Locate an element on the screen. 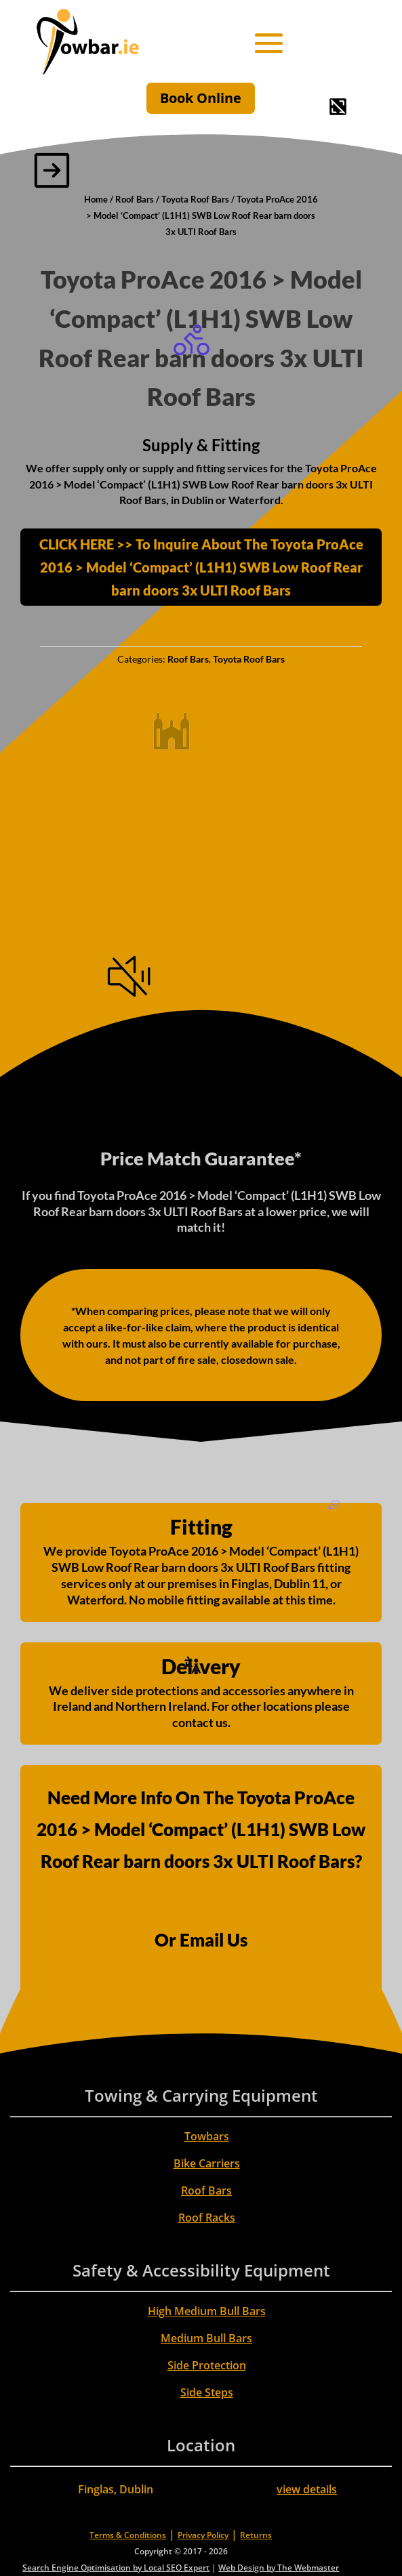 The height and width of the screenshot is (2576, 402). access bike rental or cycling options is located at coordinates (191, 341).